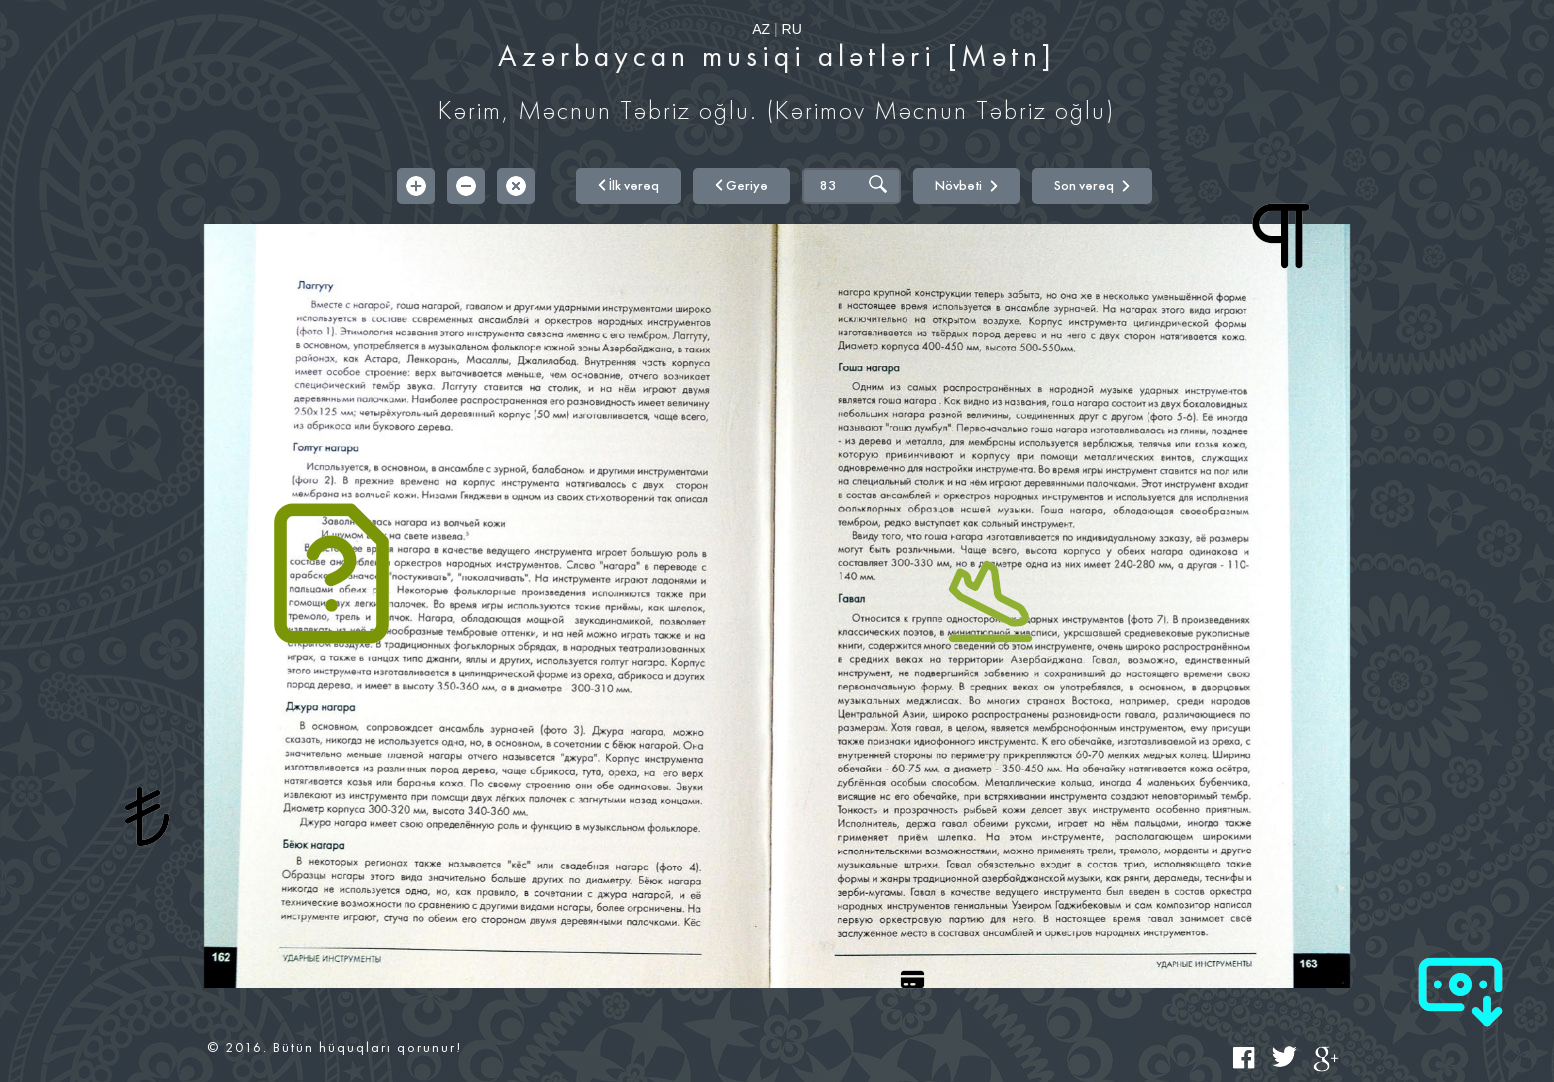 Image resolution: width=1554 pixels, height=1082 pixels. I want to click on indicates arriving flight status, so click(990, 600).